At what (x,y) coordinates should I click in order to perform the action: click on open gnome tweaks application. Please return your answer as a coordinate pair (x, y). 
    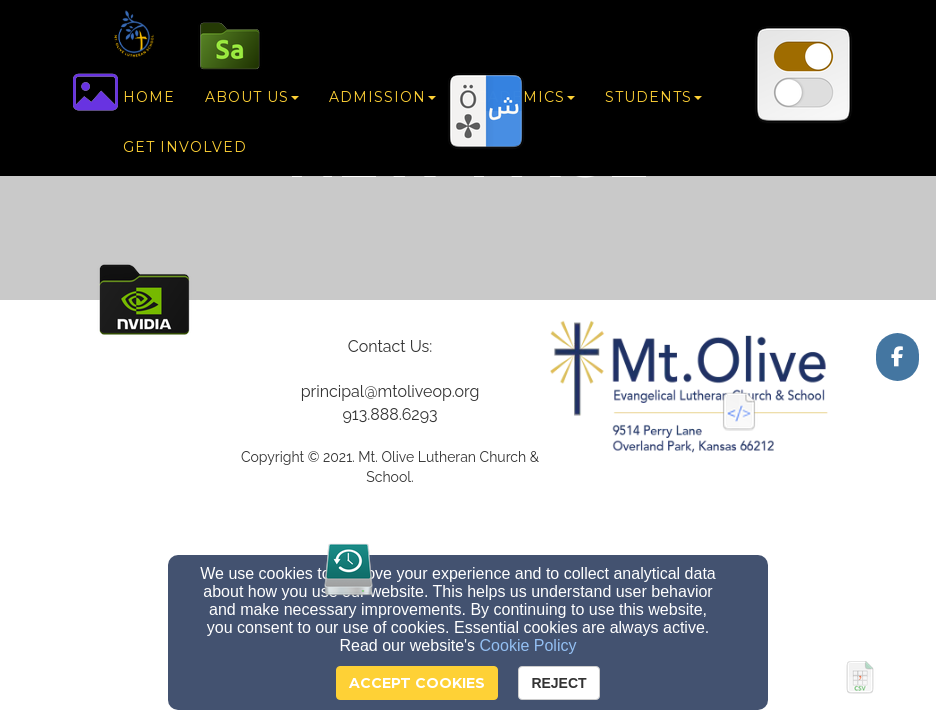
    Looking at the image, I should click on (803, 74).